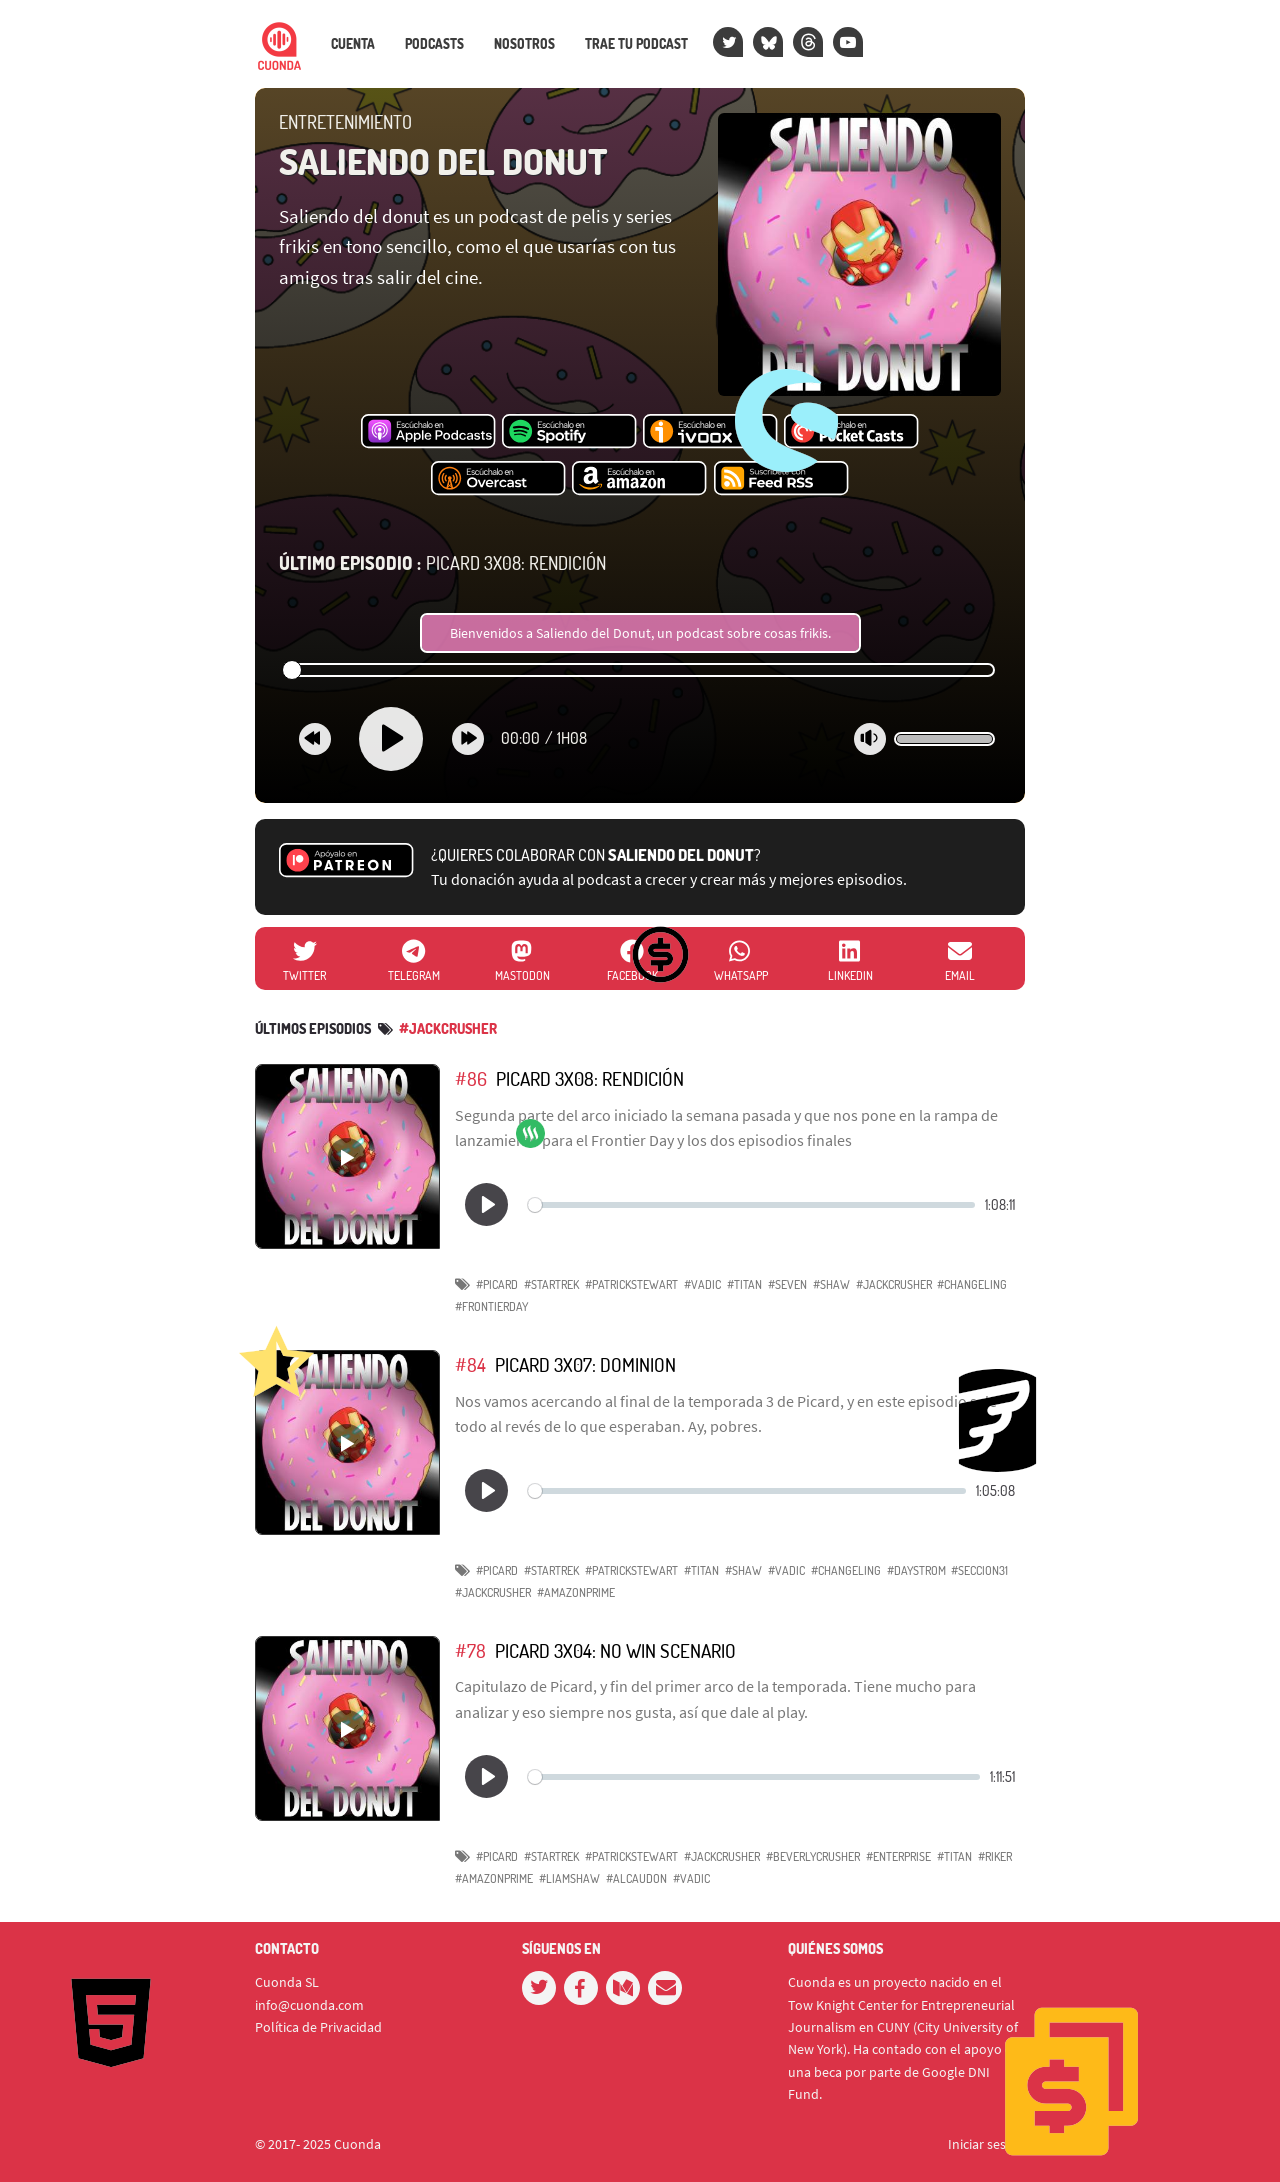 This screenshot has width=1280, height=2182. I want to click on view account balance or financial summary, so click(660, 954).